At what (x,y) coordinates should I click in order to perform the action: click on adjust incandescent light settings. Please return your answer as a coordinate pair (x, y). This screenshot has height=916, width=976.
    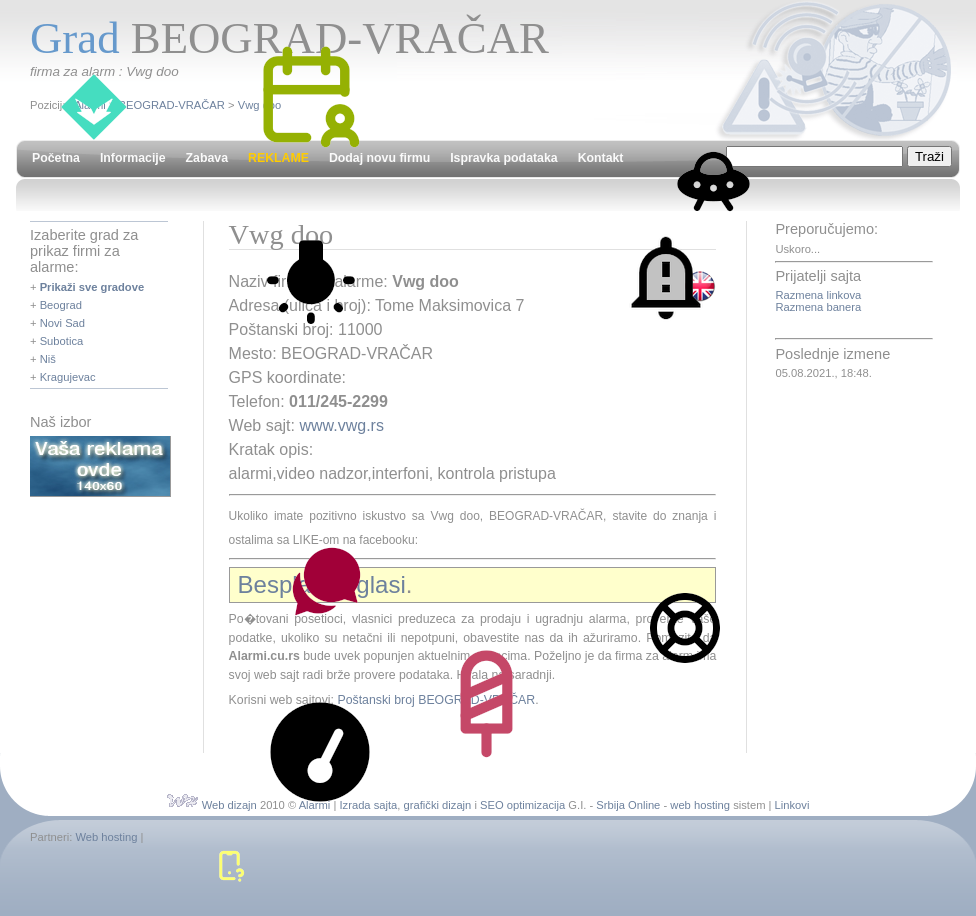
    Looking at the image, I should click on (311, 280).